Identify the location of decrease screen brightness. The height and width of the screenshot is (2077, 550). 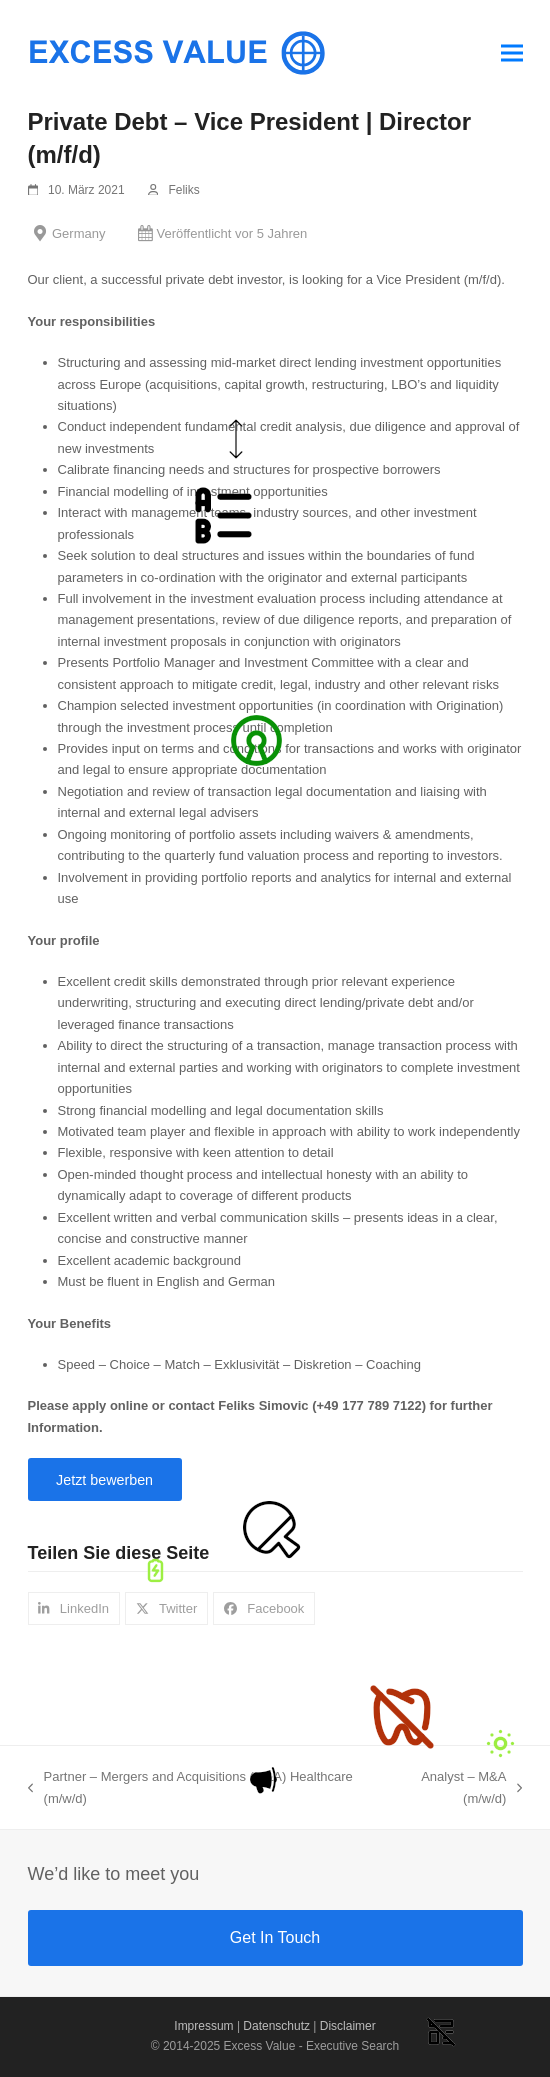
(500, 1743).